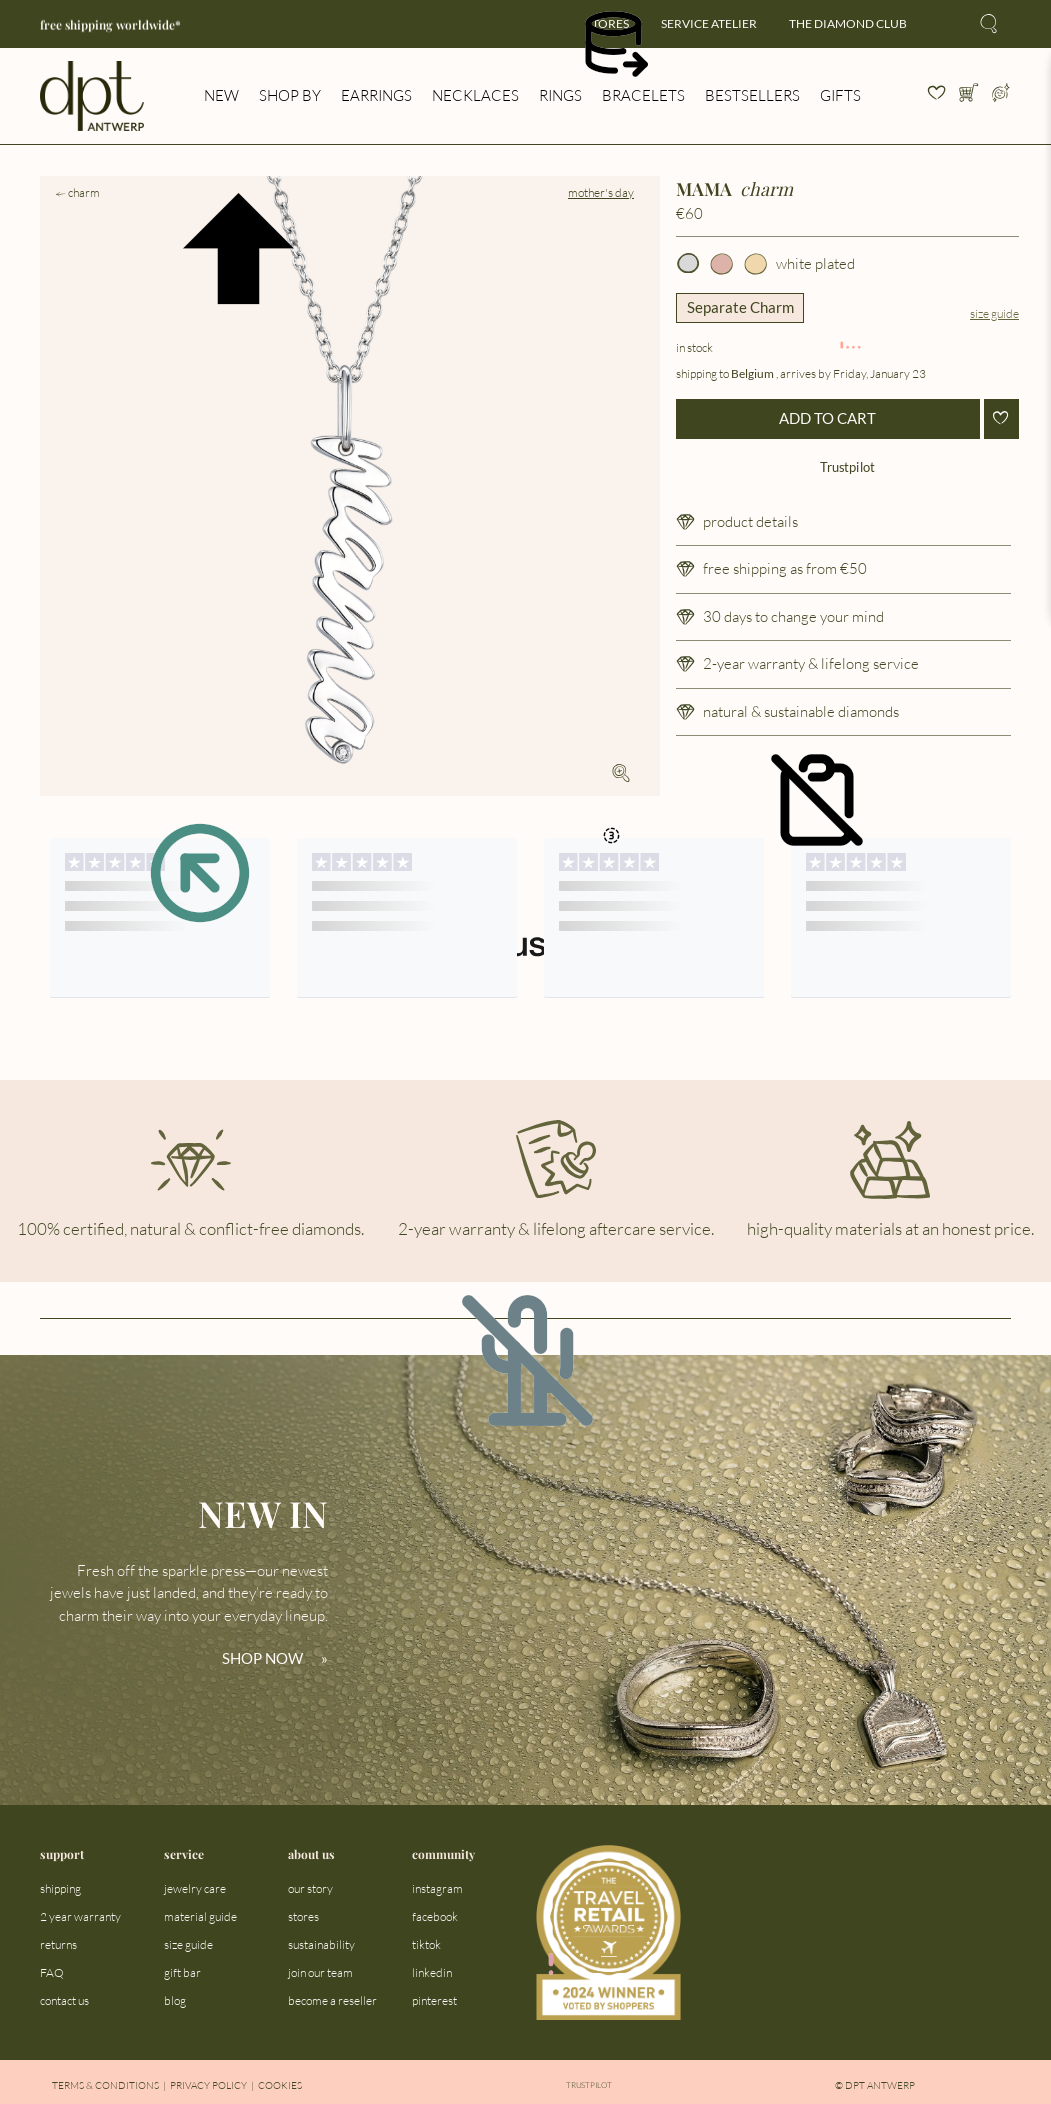 Image resolution: width=1051 pixels, height=2104 pixels. I want to click on export data from database, so click(613, 42).